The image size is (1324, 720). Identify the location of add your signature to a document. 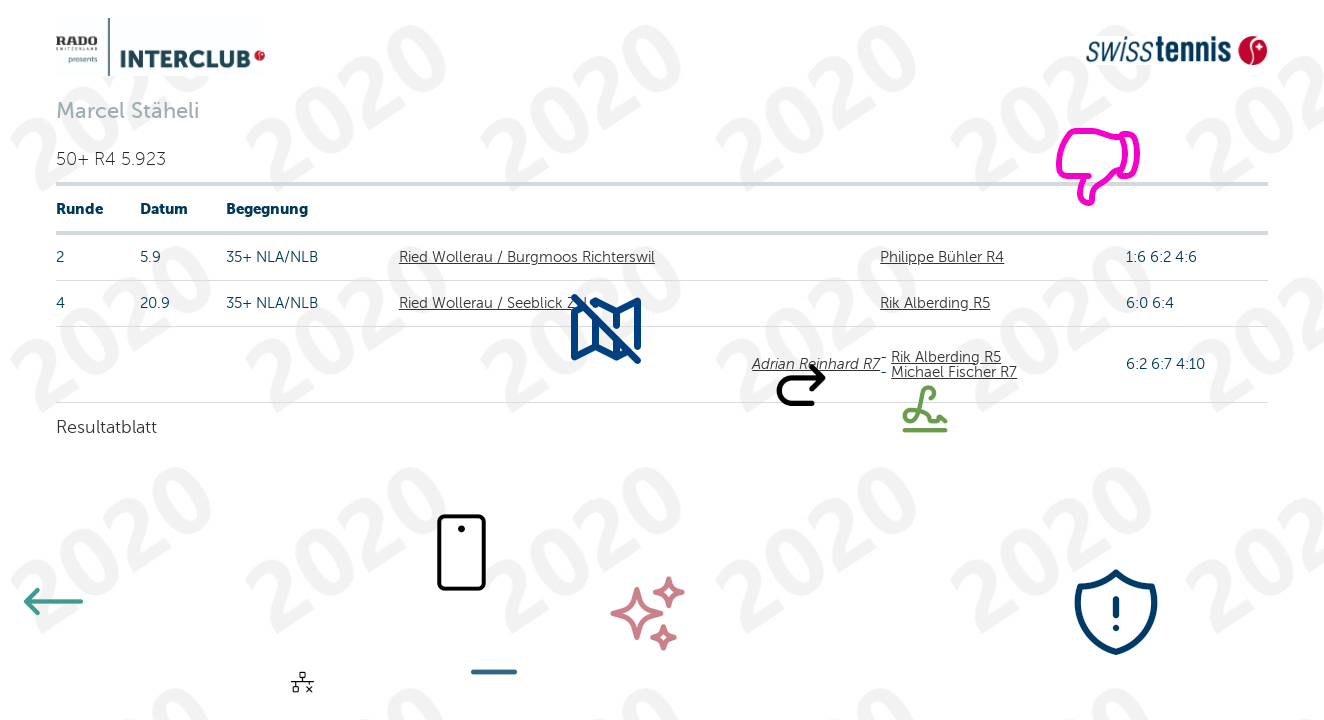
(925, 410).